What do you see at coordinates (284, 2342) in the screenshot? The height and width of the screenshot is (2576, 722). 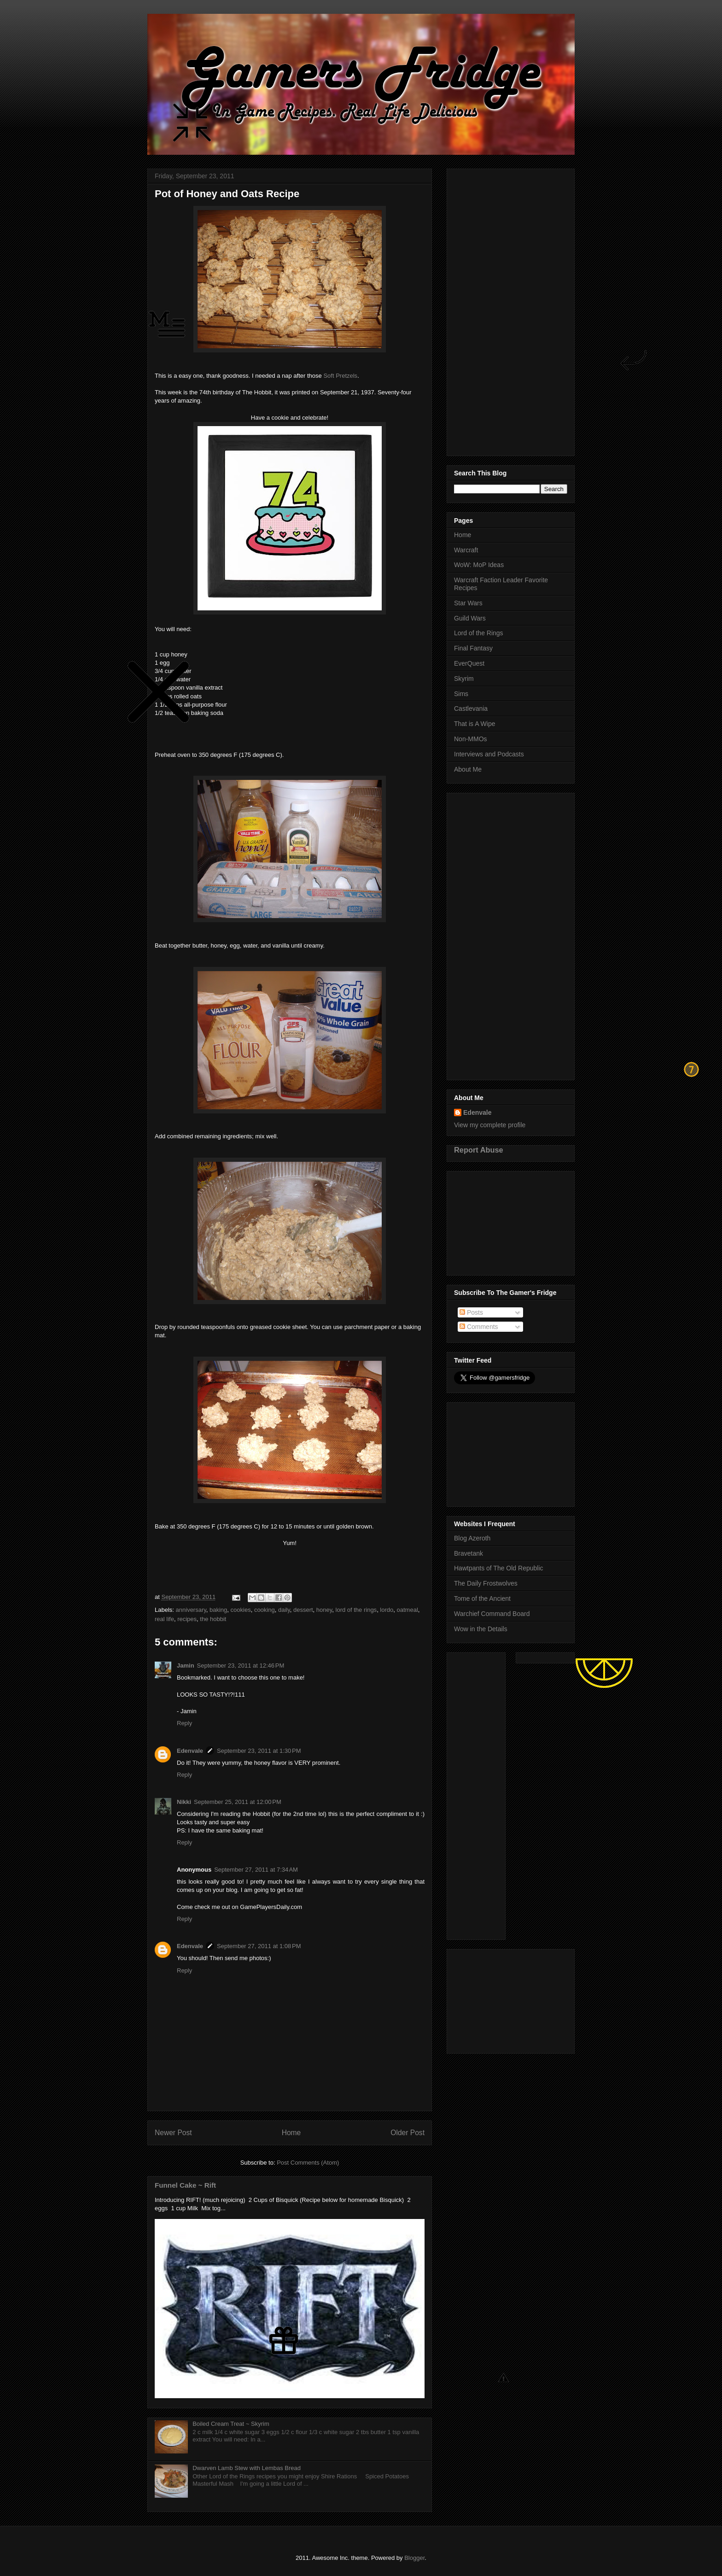 I see `view or redeem a gift` at bounding box center [284, 2342].